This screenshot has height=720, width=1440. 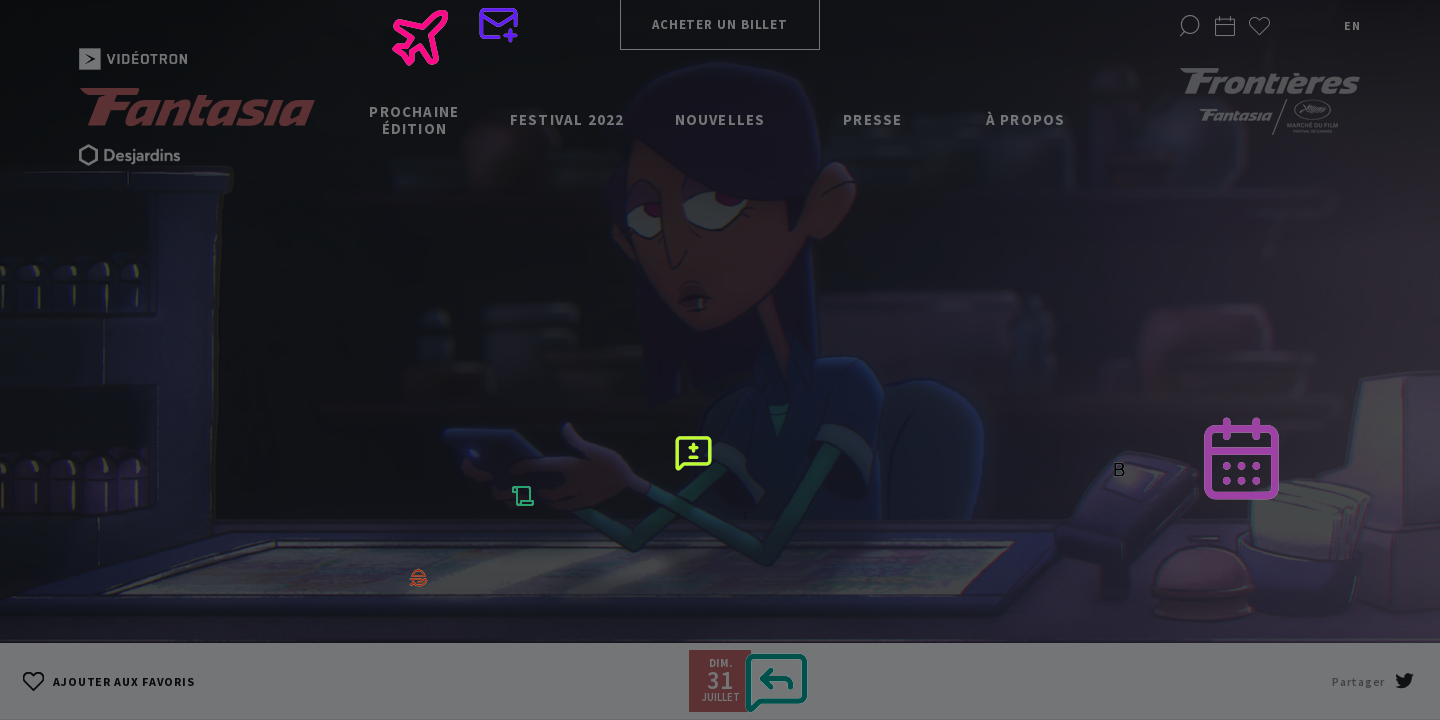 I want to click on compare or show differences between messages, so click(x=693, y=452).